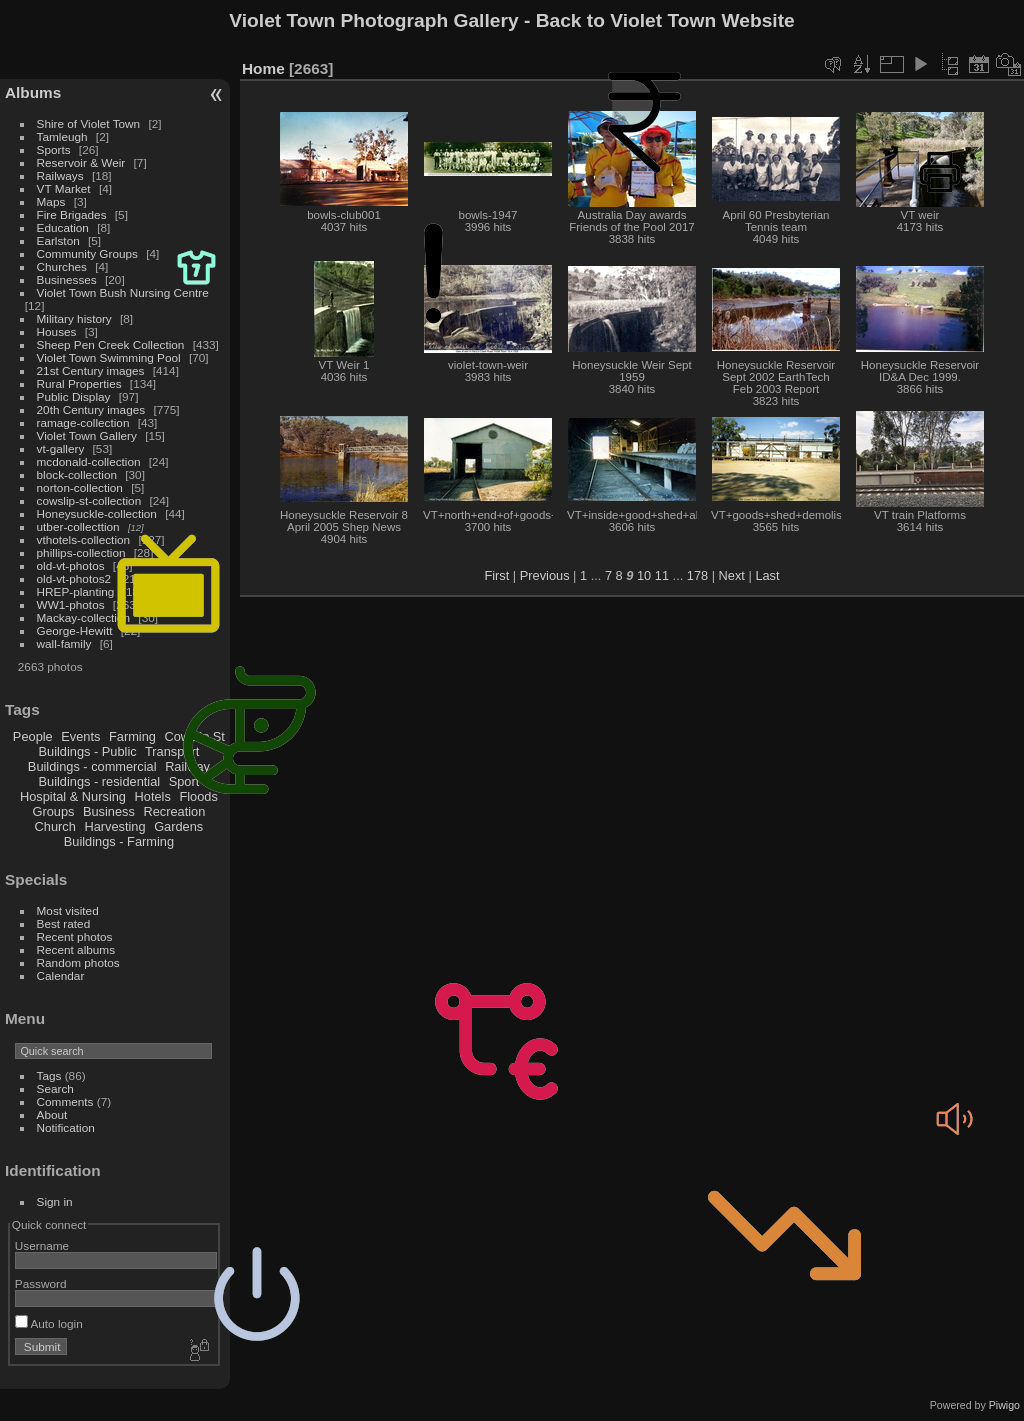 This screenshot has width=1024, height=1421. I want to click on print the current document, so click(940, 172).